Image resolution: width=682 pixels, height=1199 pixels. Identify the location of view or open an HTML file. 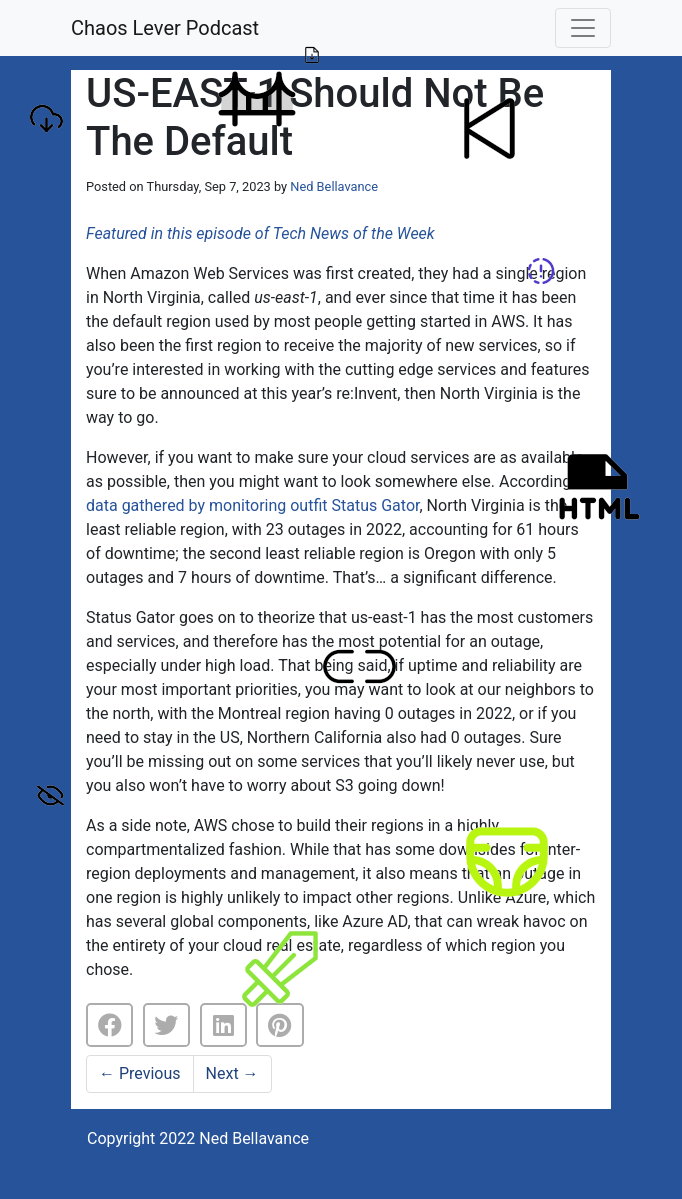
(597, 489).